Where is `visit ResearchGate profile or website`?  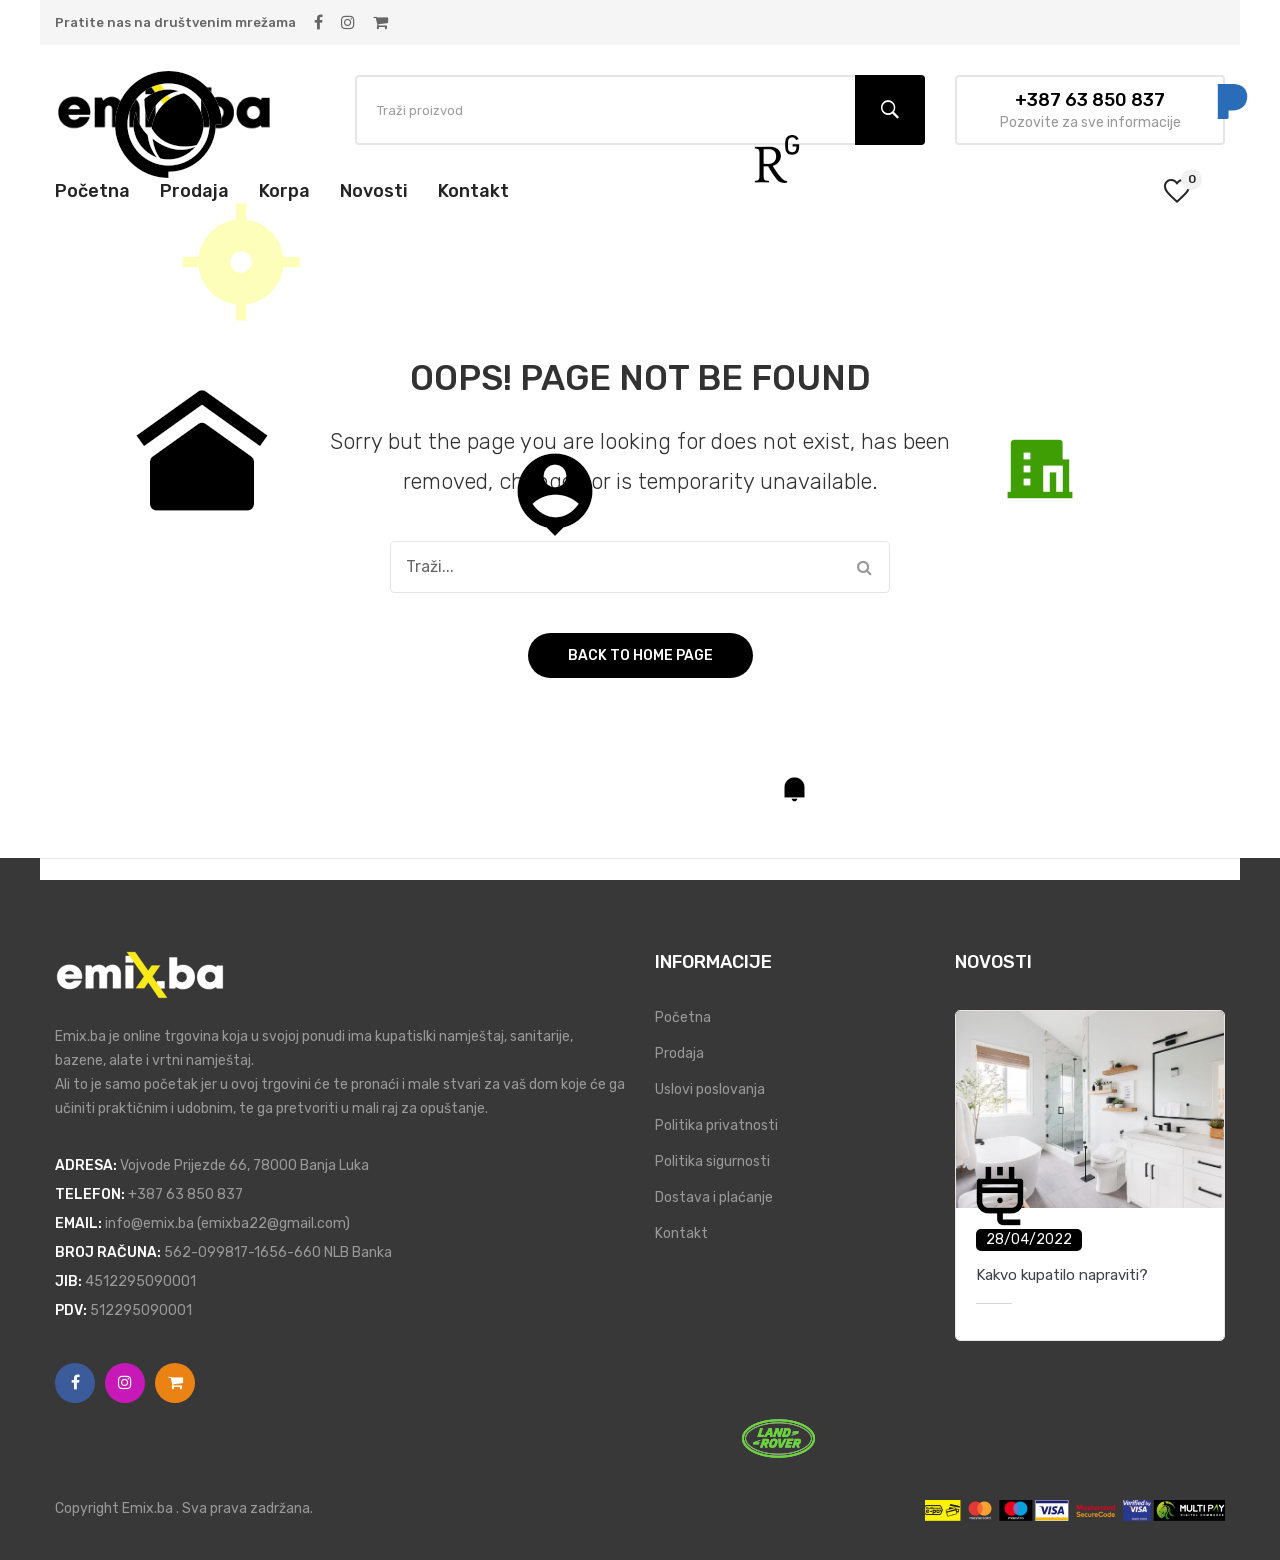
visit ResearchGate profile or website is located at coordinates (777, 159).